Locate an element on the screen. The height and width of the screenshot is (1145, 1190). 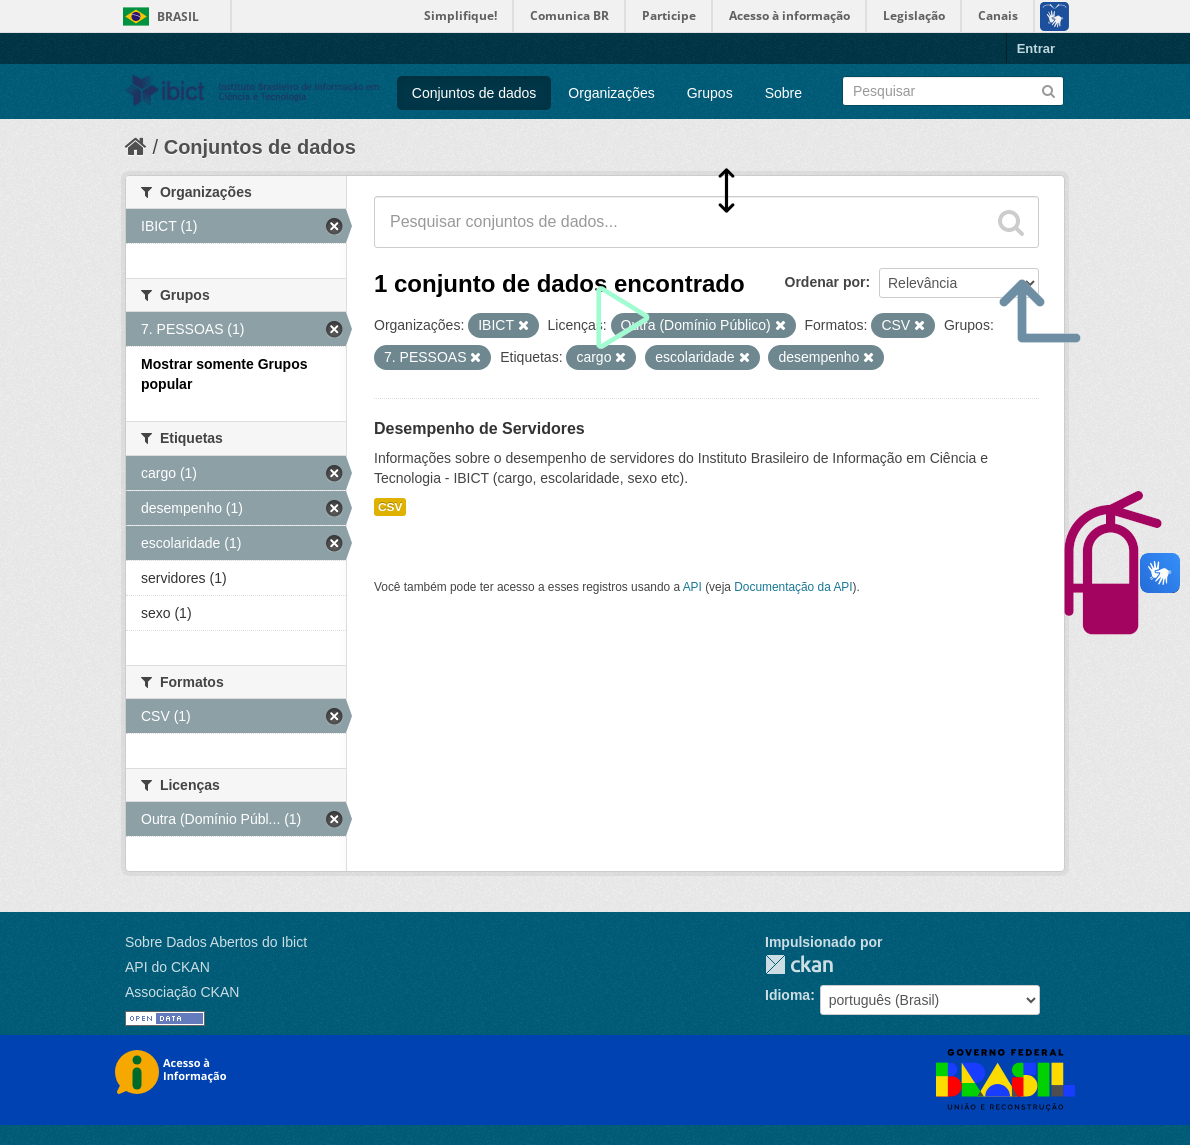
fire safety equipment indicator is located at coordinates (1106, 565).